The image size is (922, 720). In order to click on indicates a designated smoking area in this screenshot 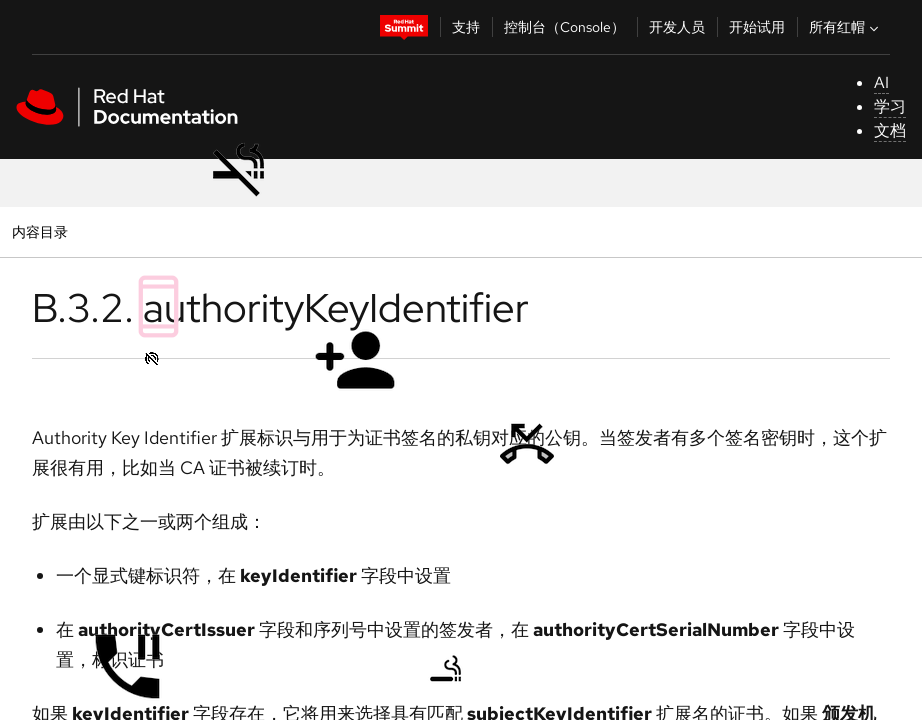, I will do `click(445, 670)`.